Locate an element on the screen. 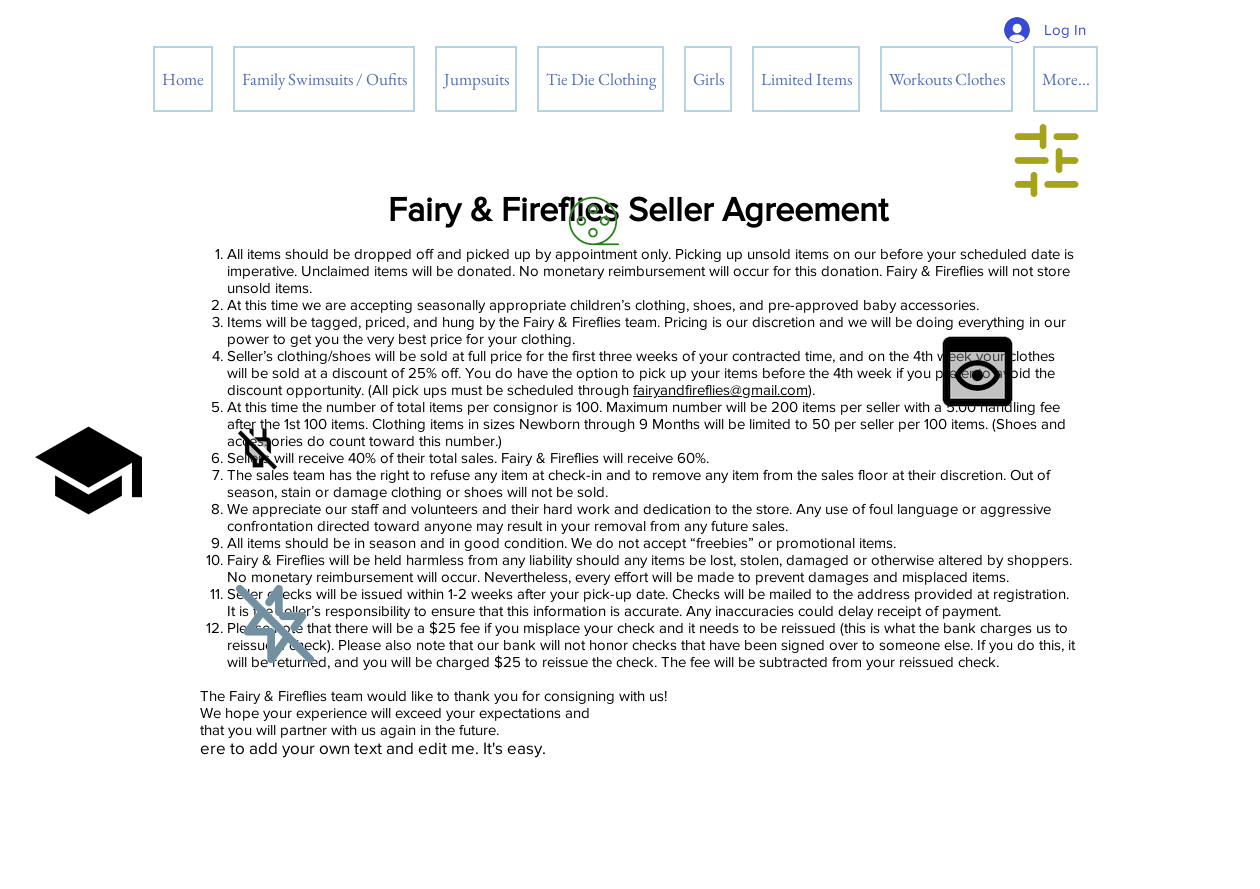  adjust settings or preferences is located at coordinates (1046, 160).